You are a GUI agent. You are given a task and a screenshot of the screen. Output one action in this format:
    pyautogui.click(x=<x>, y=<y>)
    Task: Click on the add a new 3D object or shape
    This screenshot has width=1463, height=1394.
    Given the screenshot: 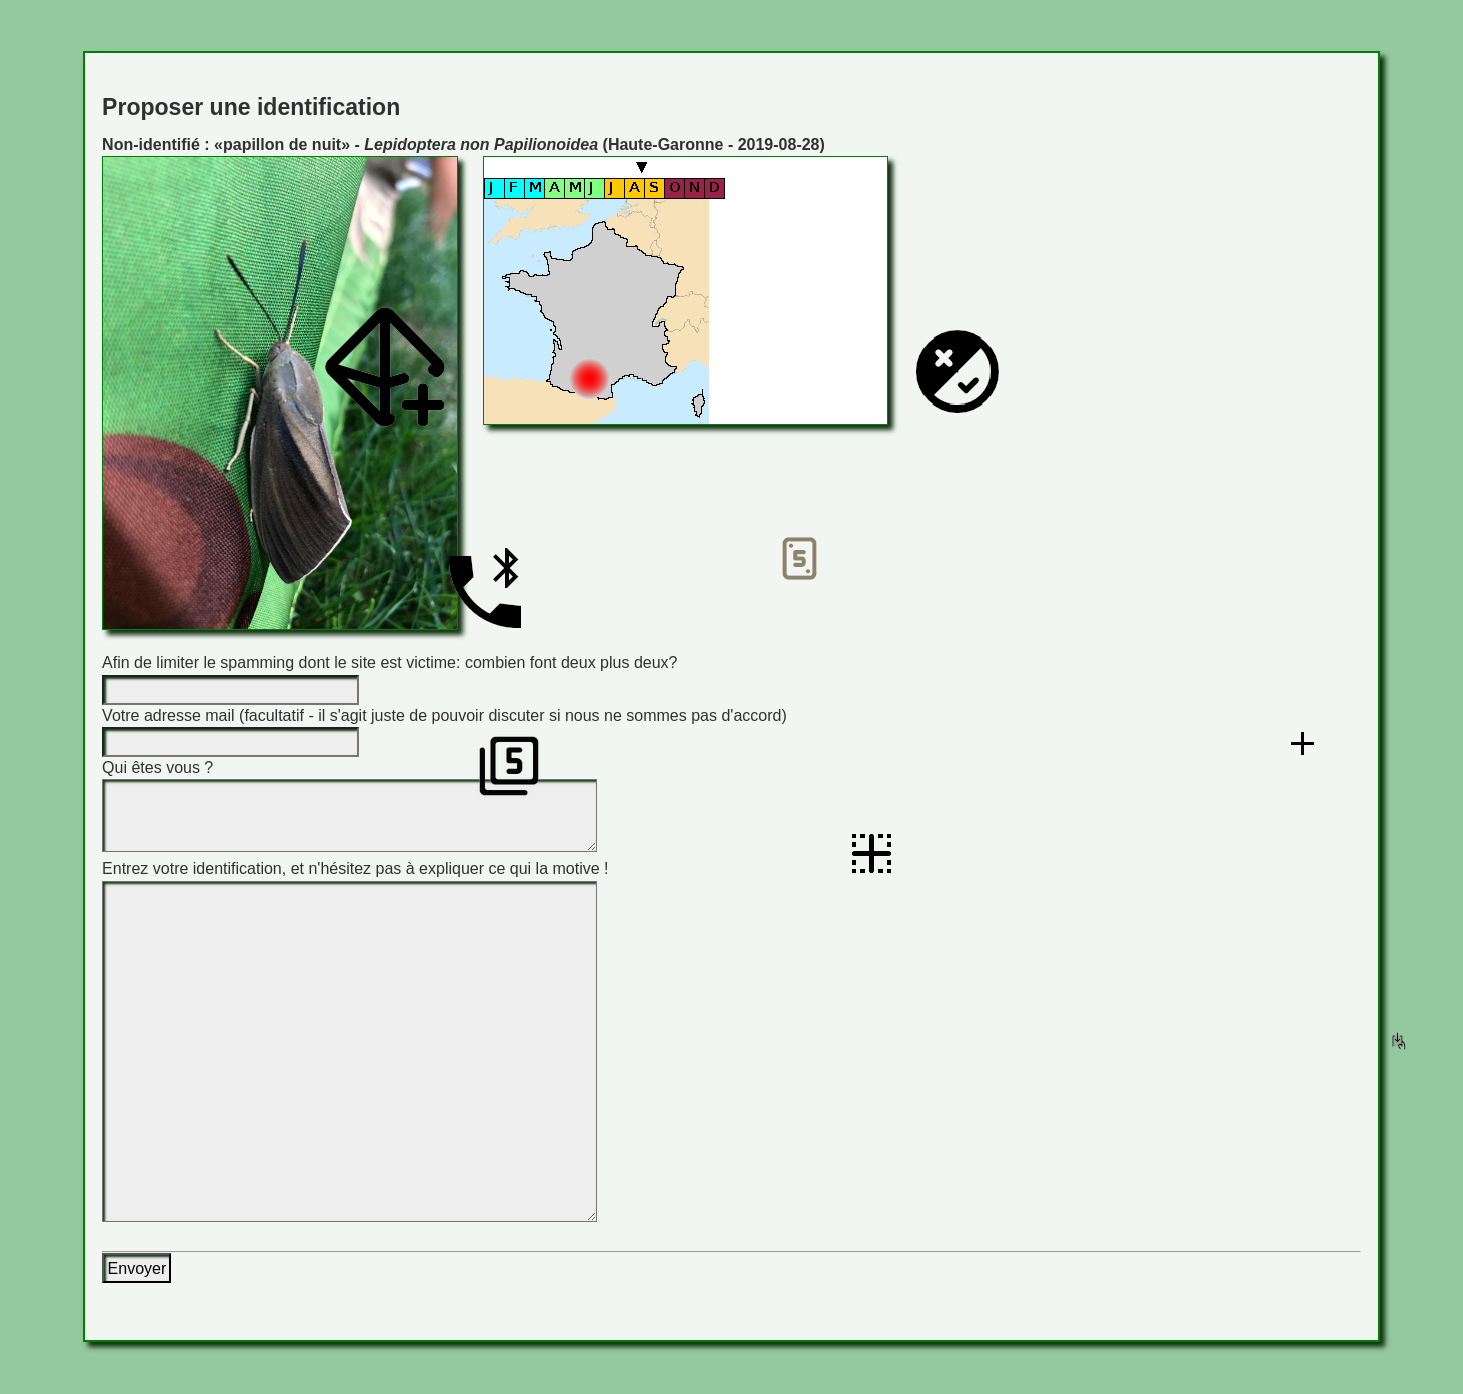 What is the action you would take?
    pyautogui.click(x=385, y=367)
    